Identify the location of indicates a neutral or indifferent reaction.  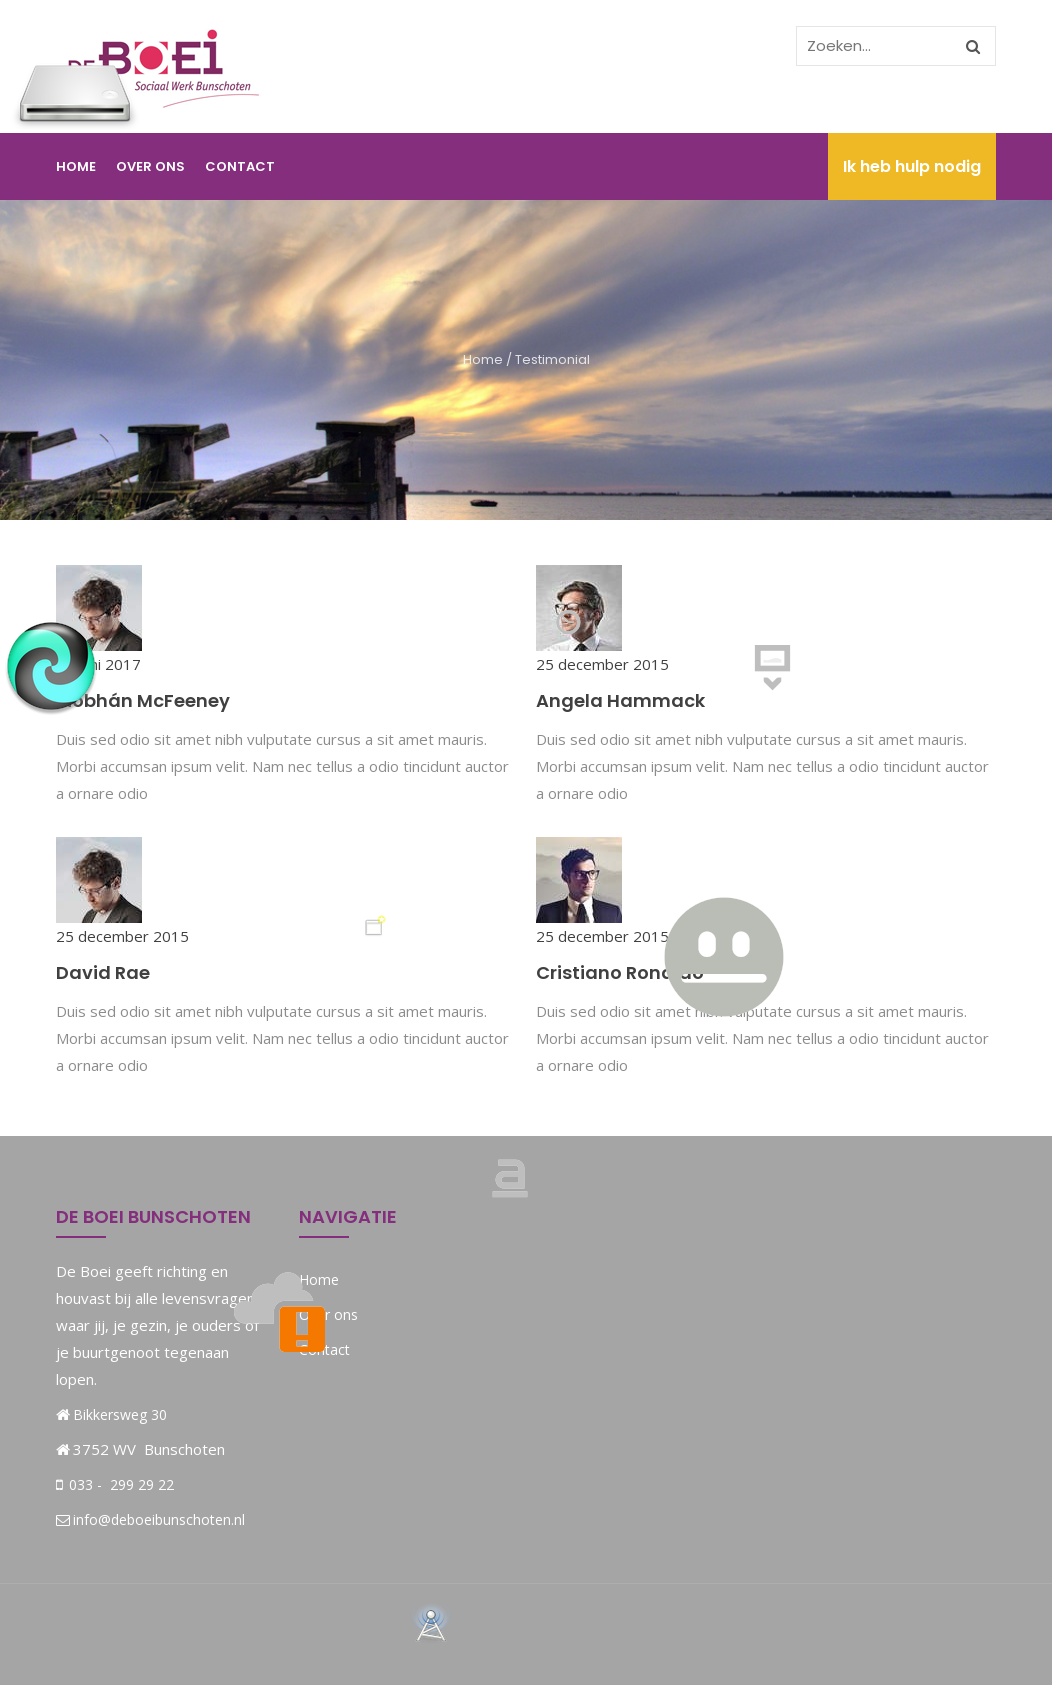
(724, 957).